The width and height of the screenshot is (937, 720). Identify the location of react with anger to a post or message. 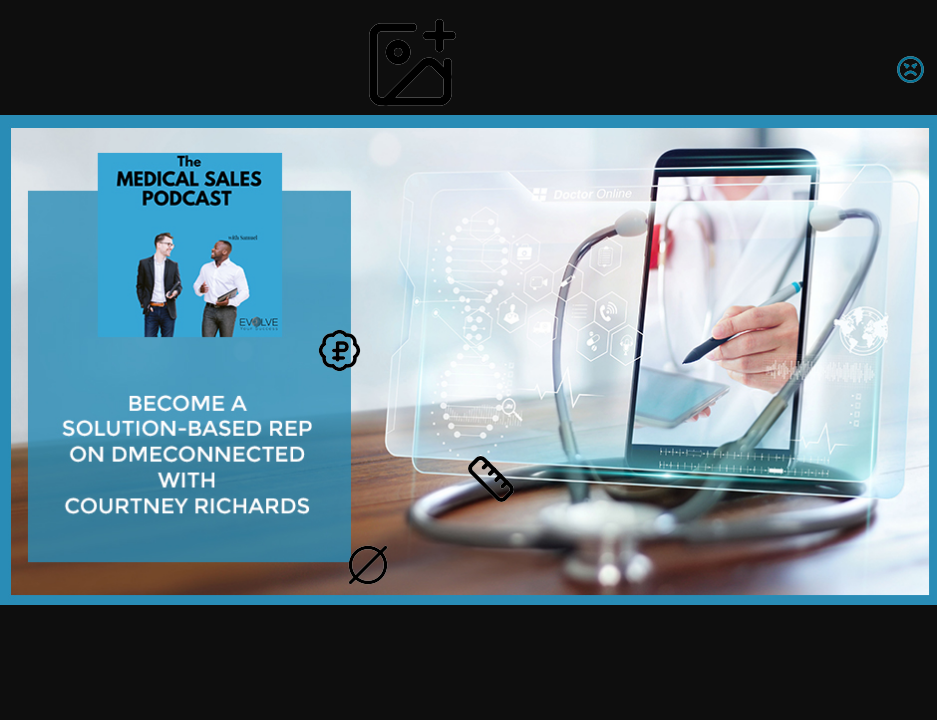
(910, 69).